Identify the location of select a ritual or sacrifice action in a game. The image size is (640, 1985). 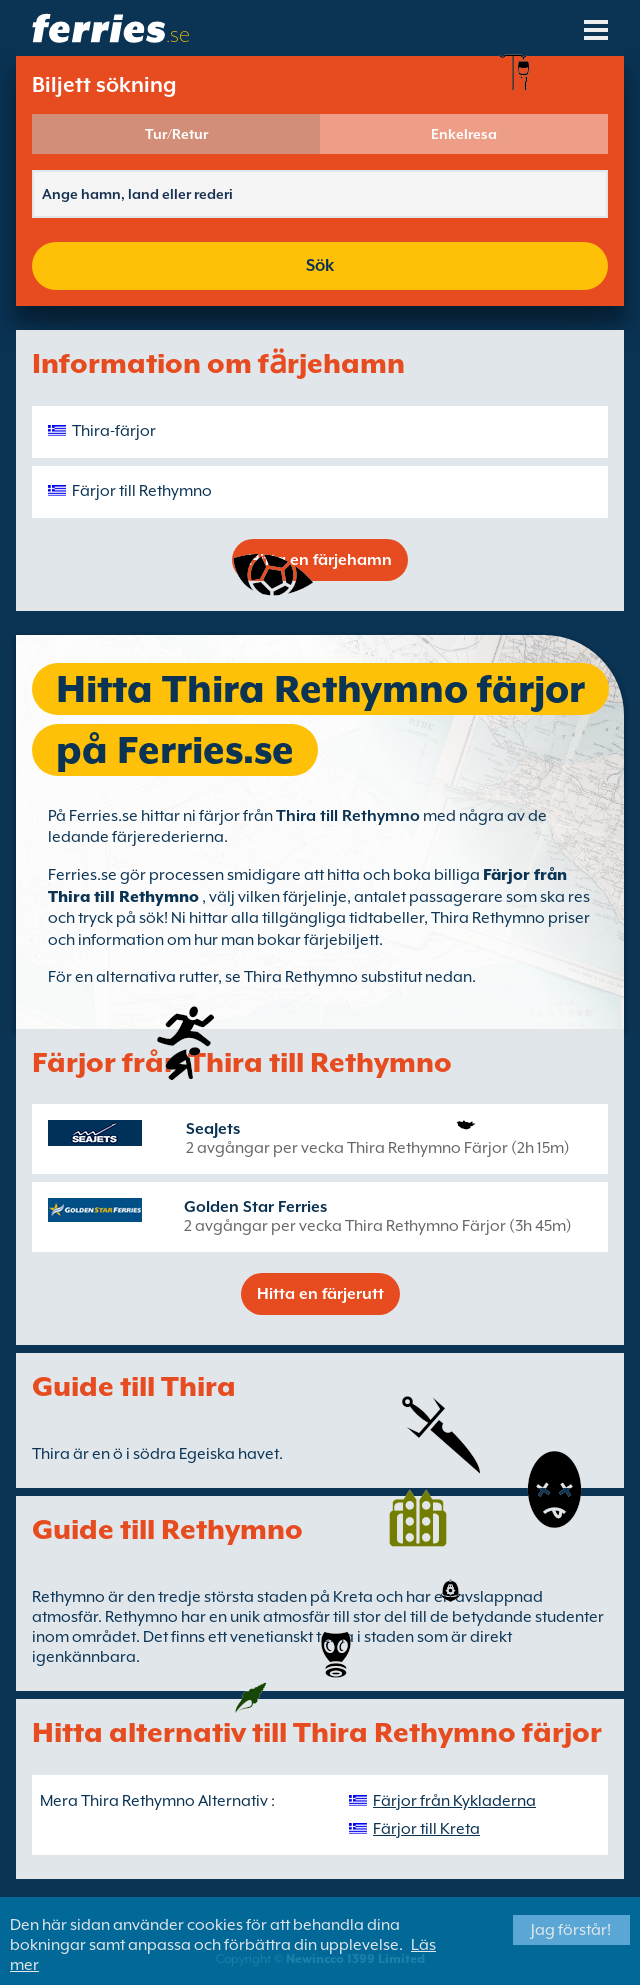
(441, 1435).